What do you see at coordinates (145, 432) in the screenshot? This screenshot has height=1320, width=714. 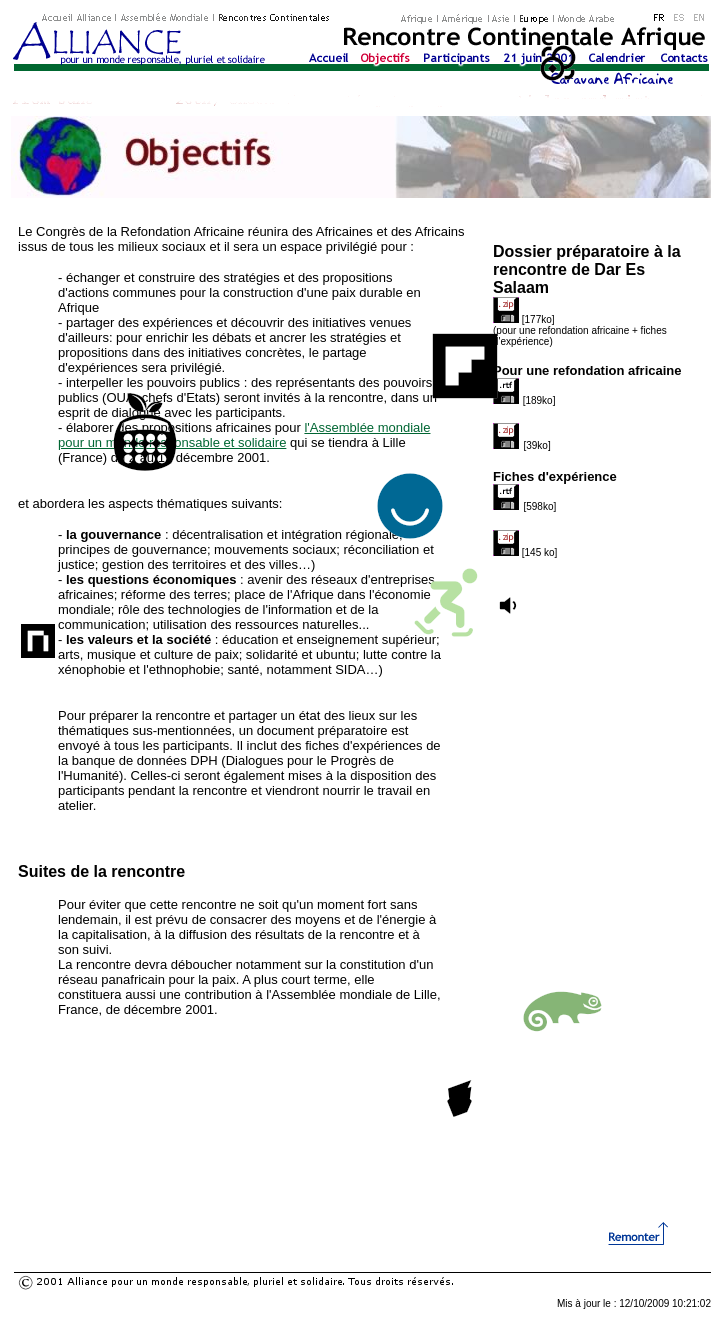 I see `nutritionix logo` at bounding box center [145, 432].